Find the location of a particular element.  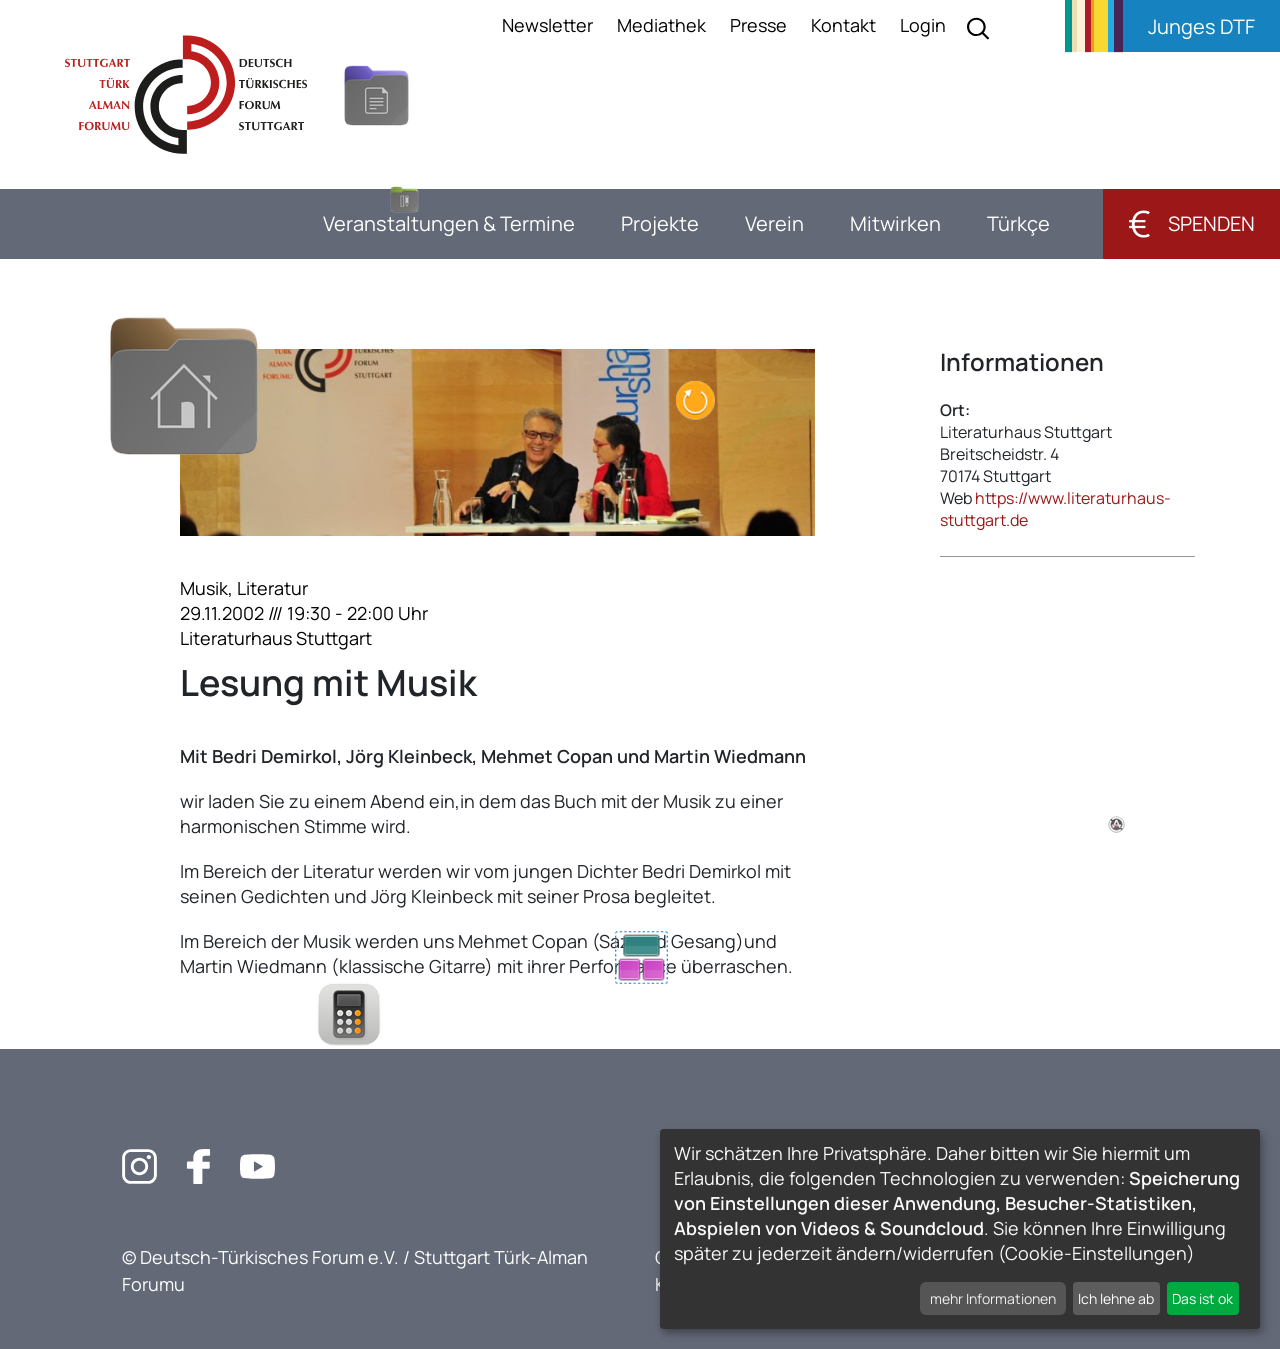

select all items in the current view is located at coordinates (641, 957).